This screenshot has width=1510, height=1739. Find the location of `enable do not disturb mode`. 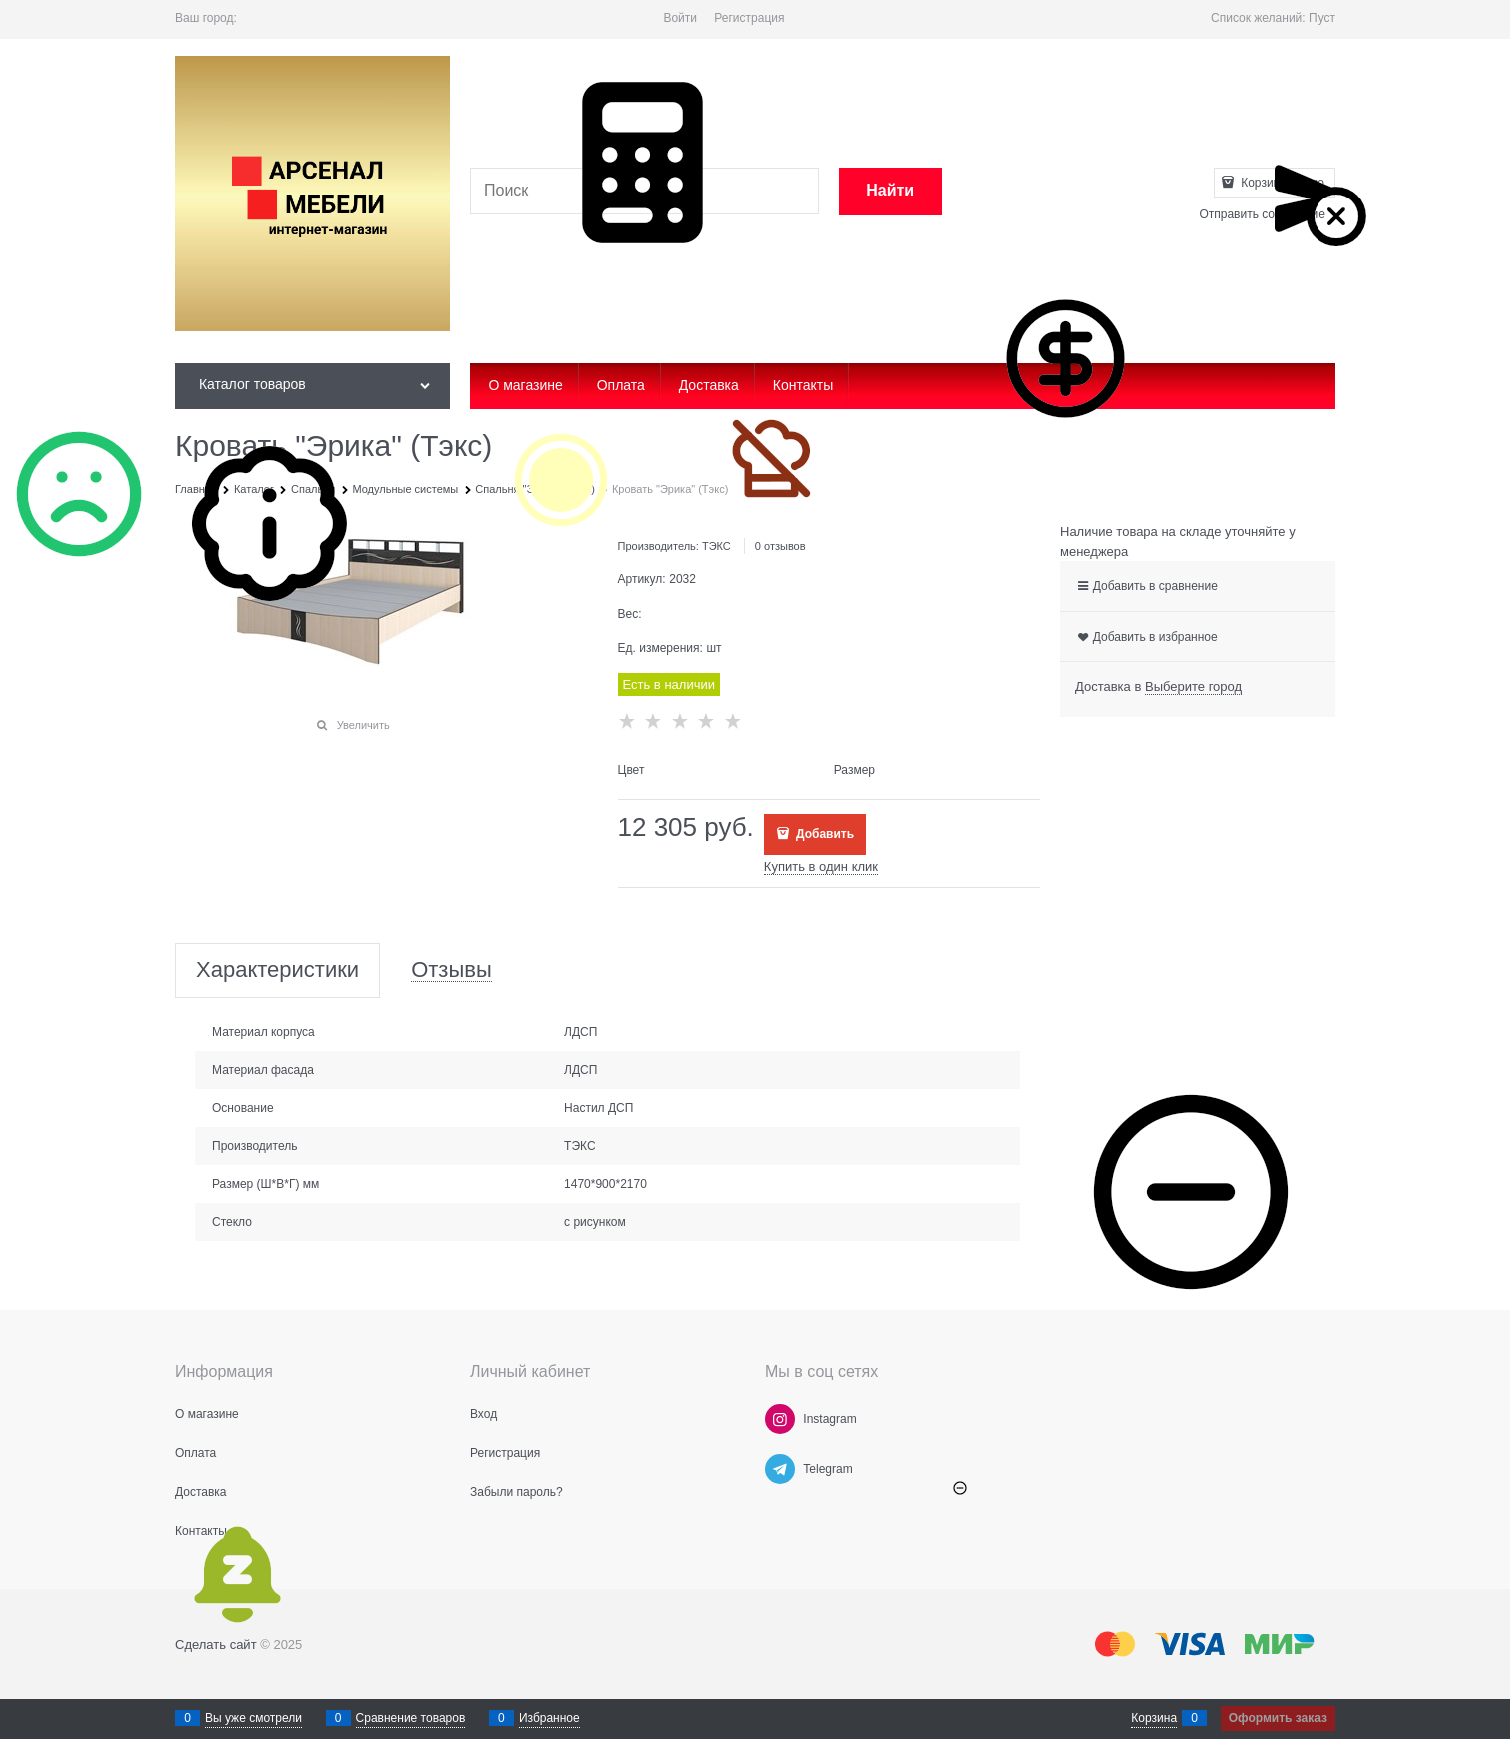

enable do not disturb mode is located at coordinates (960, 1488).